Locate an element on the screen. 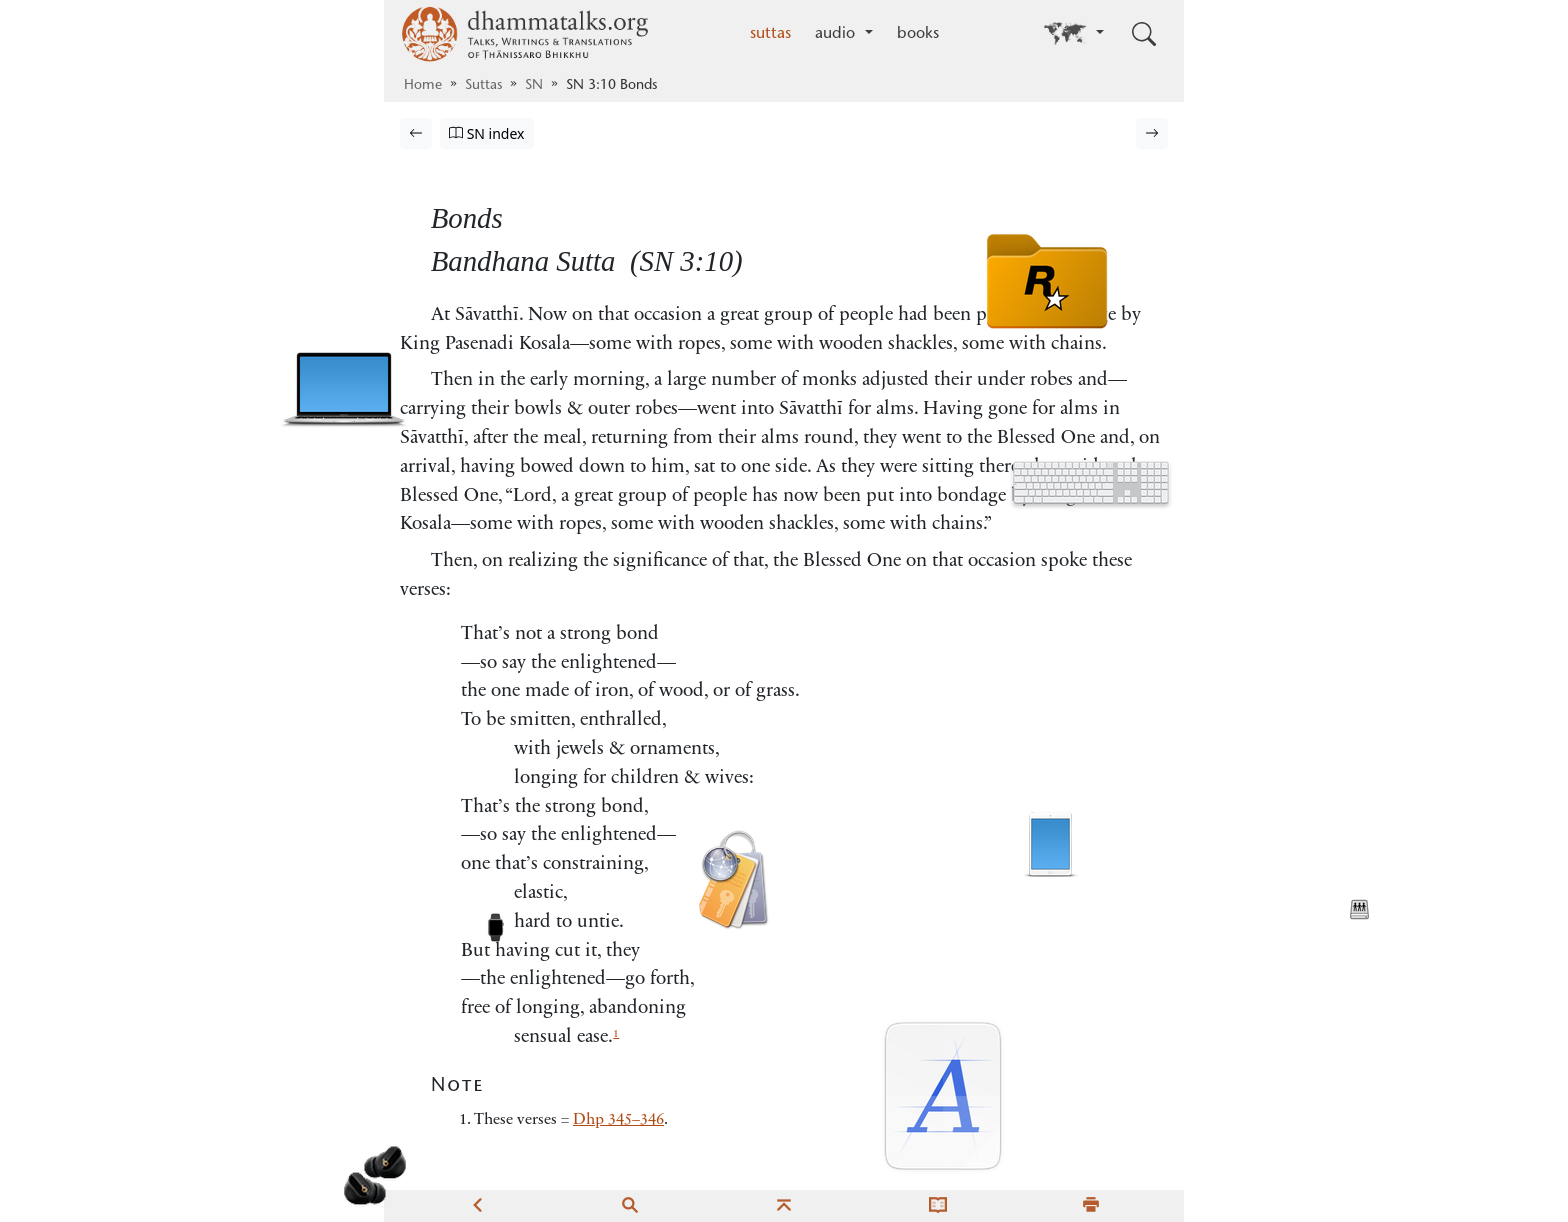 Image resolution: width=1568 pixels, height=1222 pixels. iPad mini device connected via cellular network is located at coordinates (1050, 838).